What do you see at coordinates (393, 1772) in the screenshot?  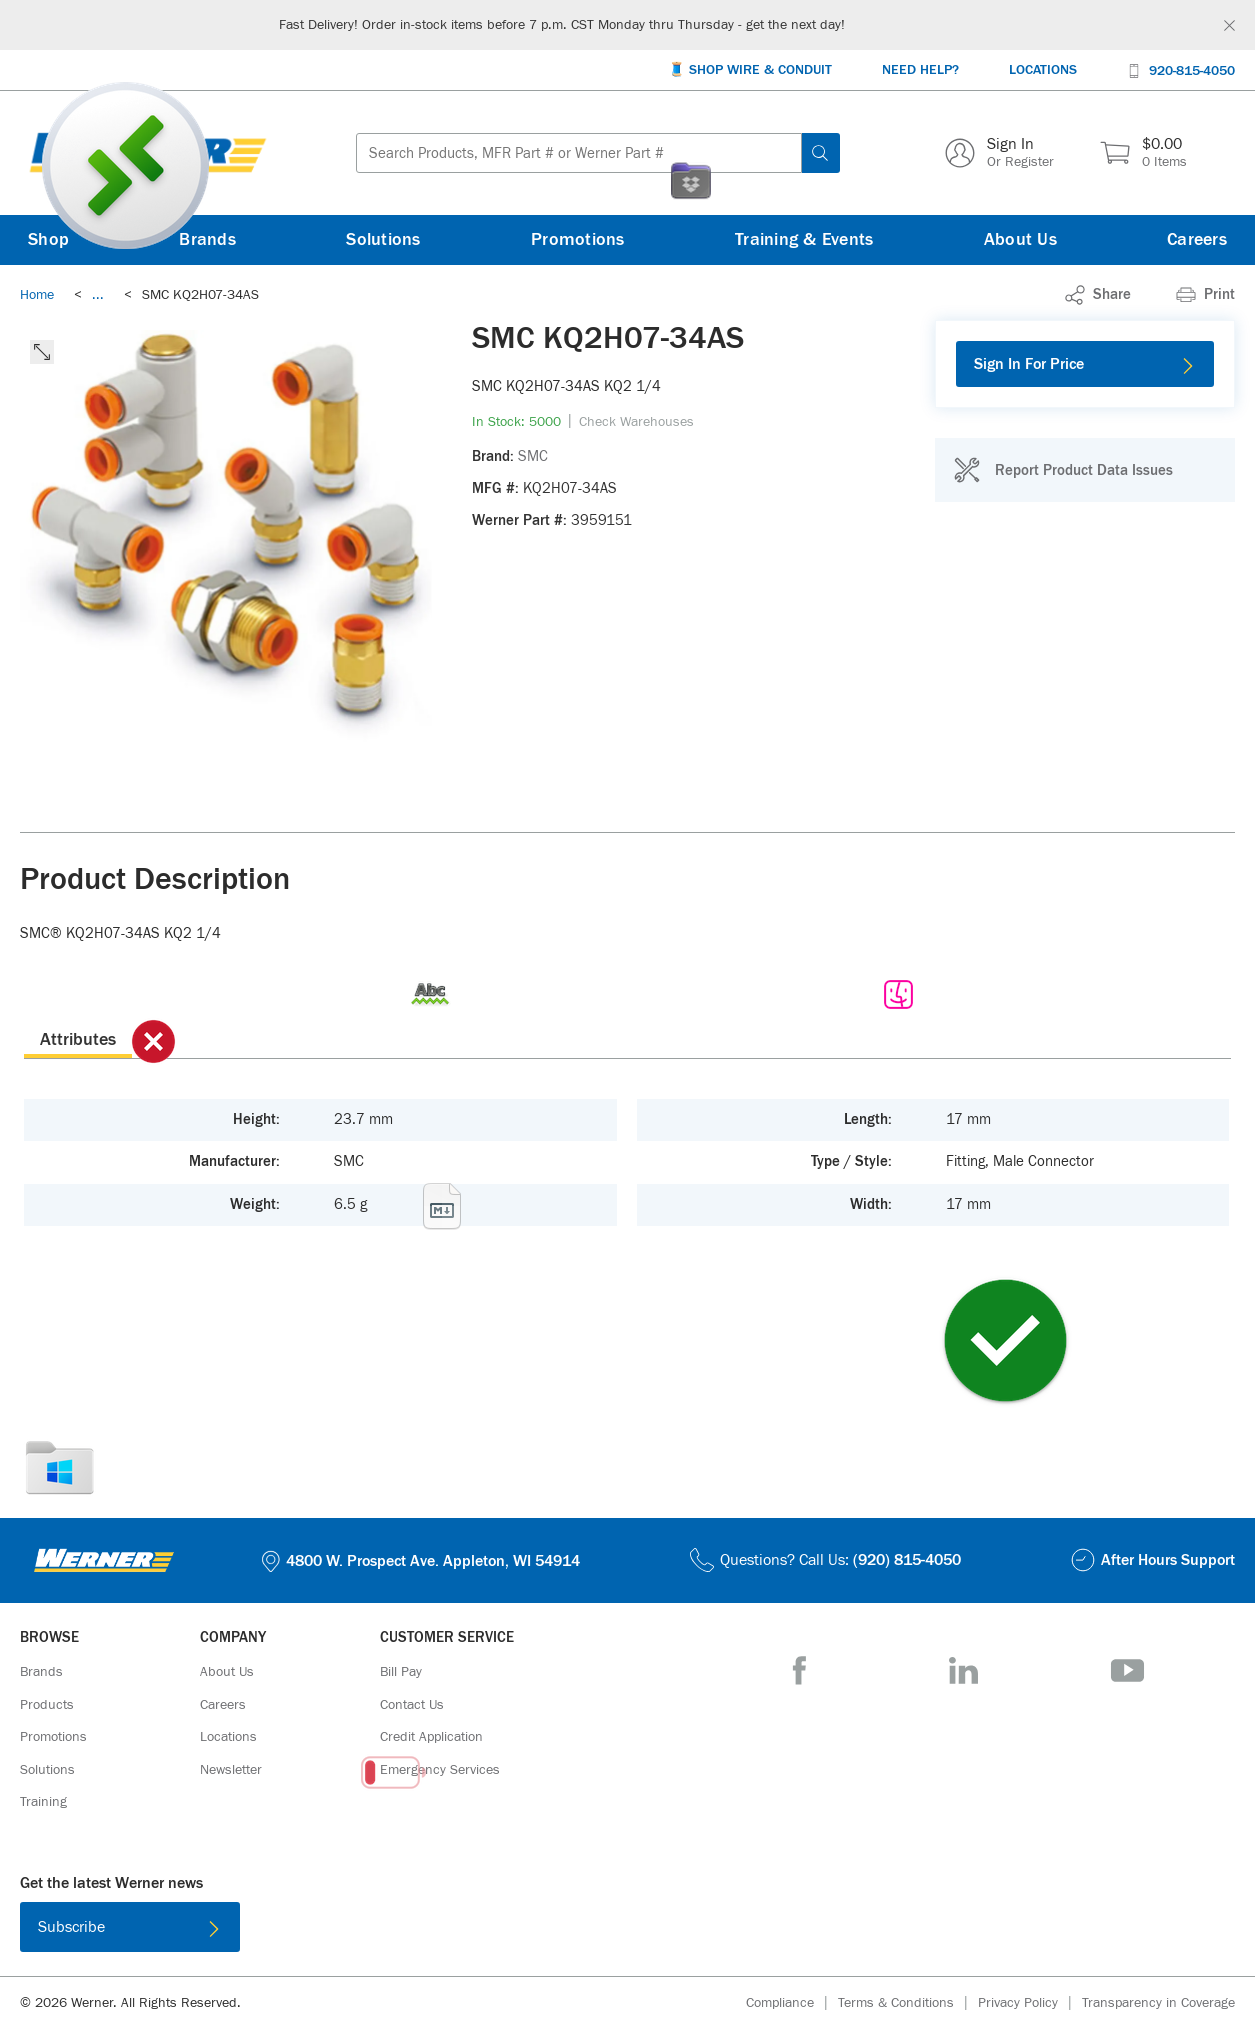 I see `indicates critically low battery at 10%` at bounding box center [393, 1772].